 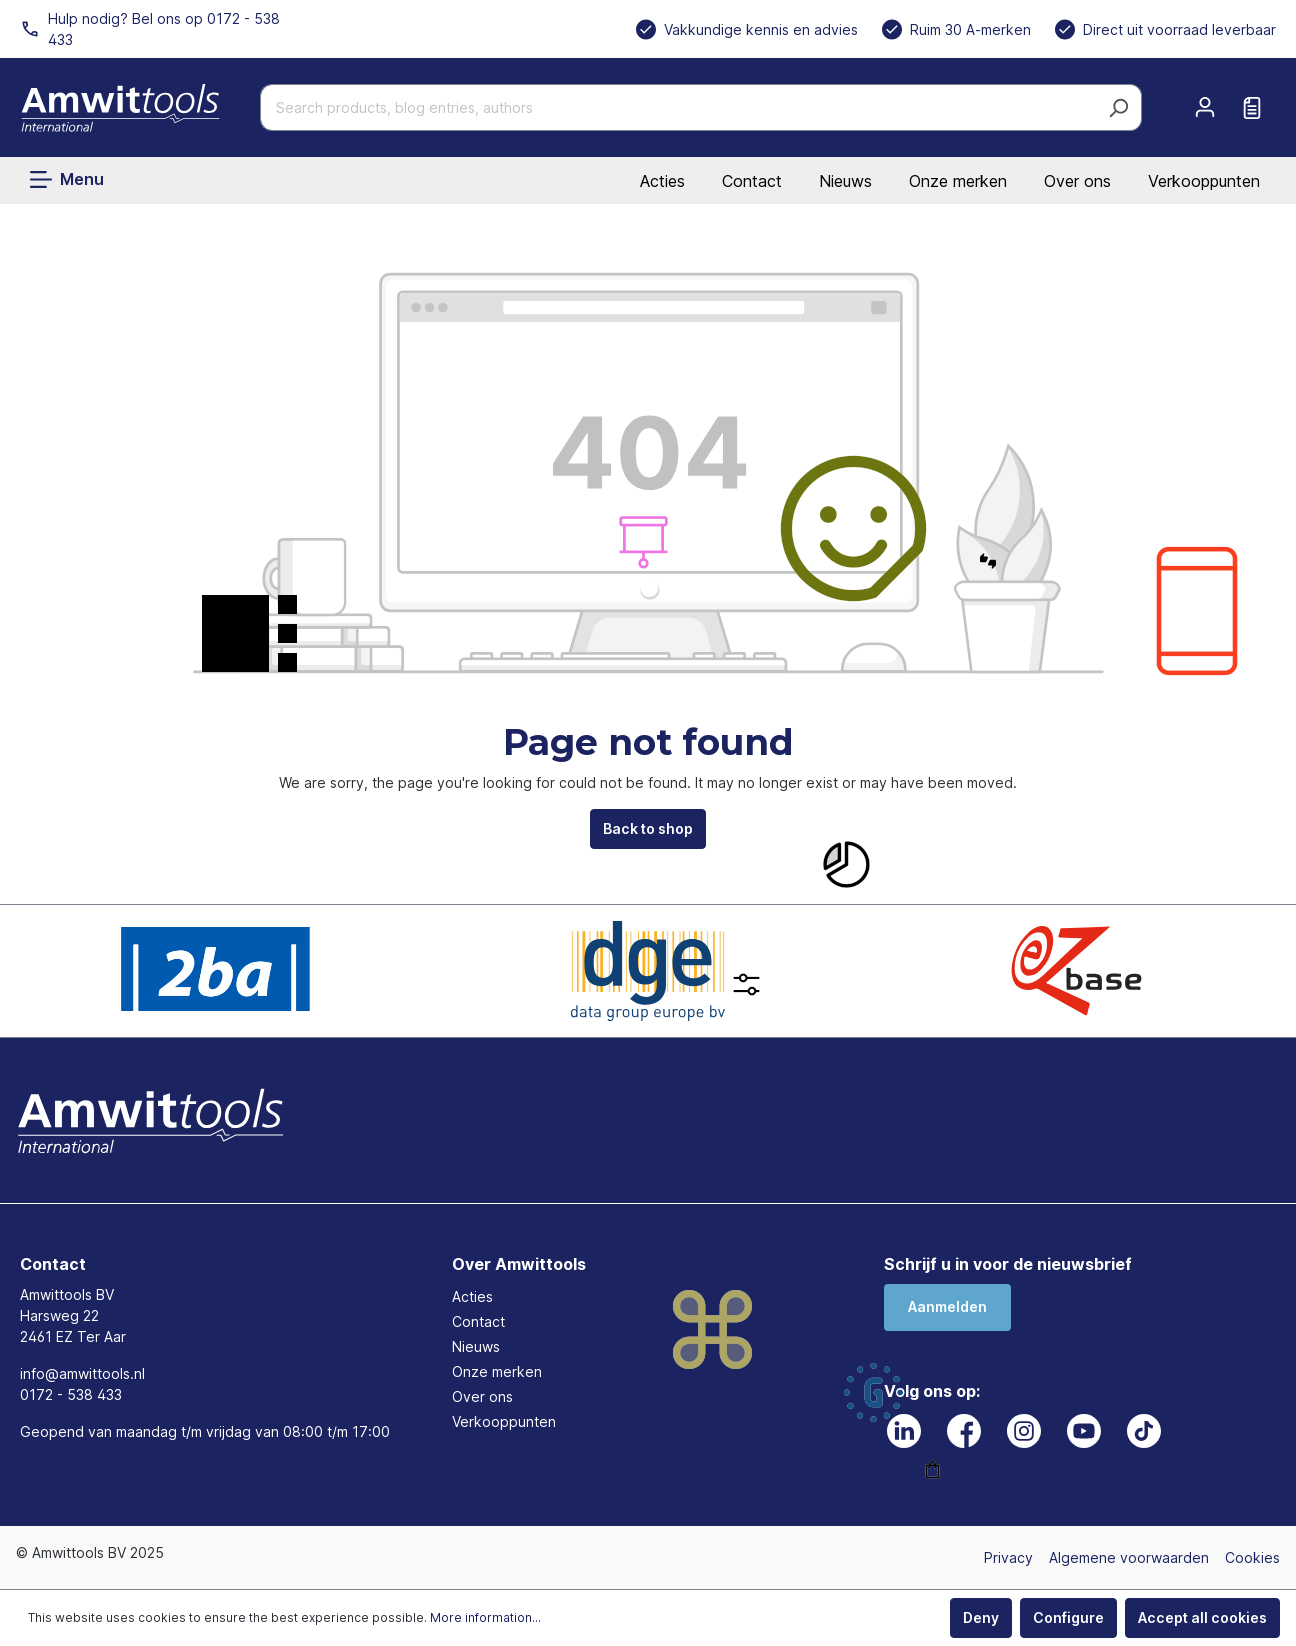 What do you see at coordinates (746, 984) in the screenshot?
I see `adjust settings or preferences` at bounding box center [746, 984].